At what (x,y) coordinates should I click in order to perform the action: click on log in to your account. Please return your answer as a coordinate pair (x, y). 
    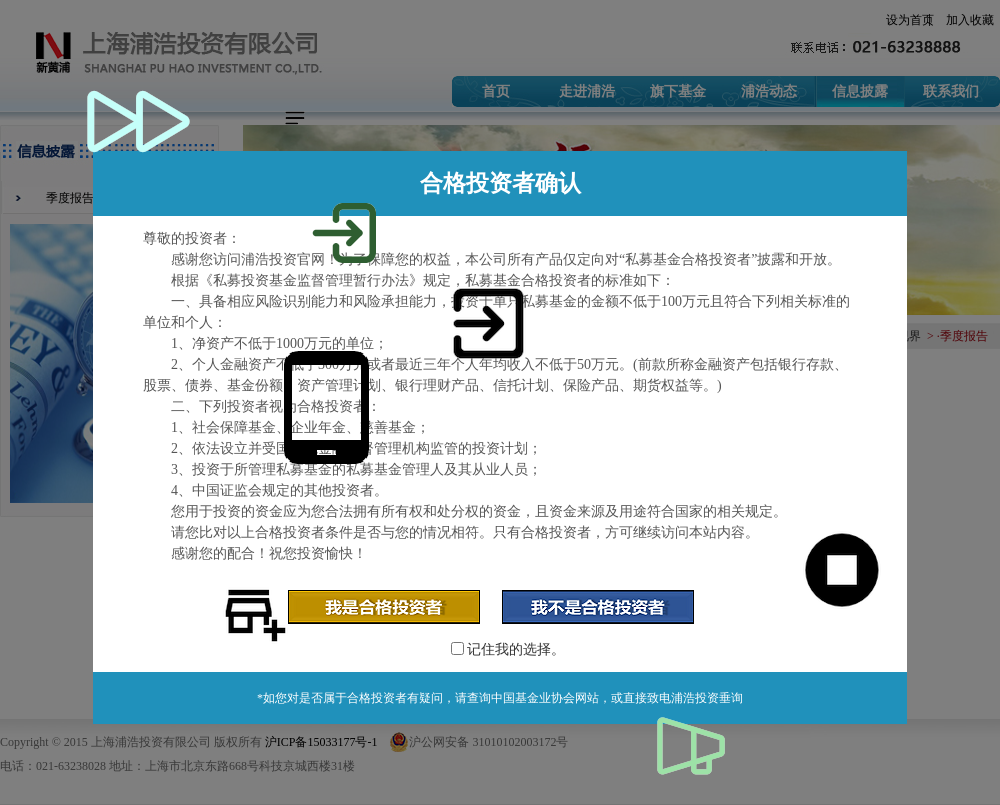
    Looking at the image, I should click on (346, 233).